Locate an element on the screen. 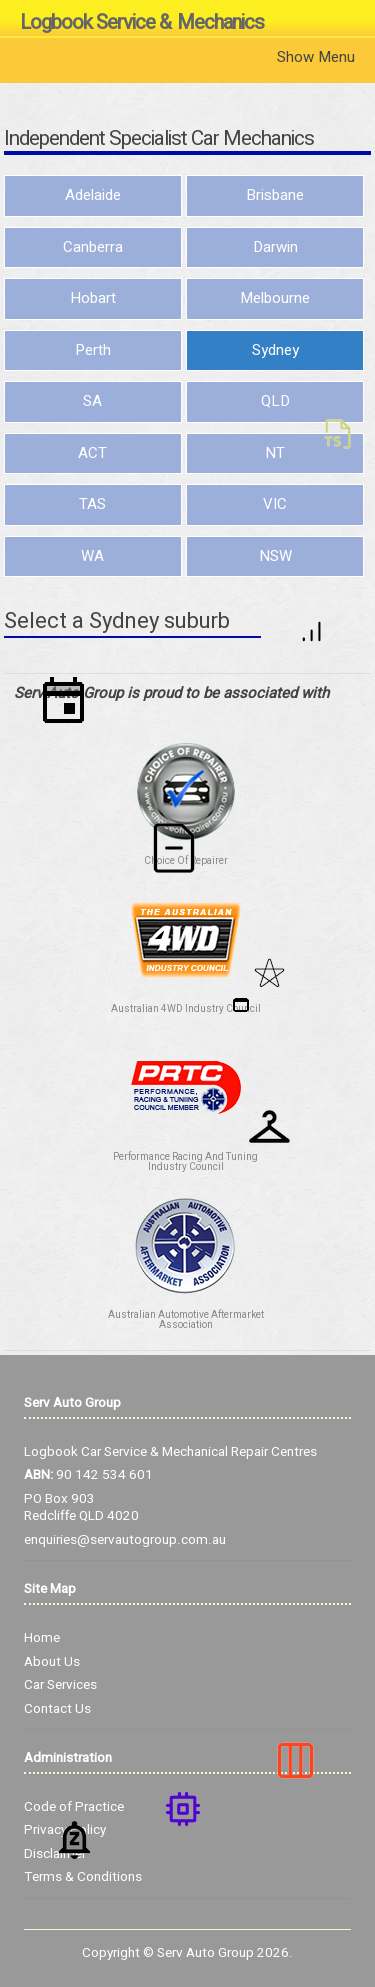 The height and width of the screenshot is (1987, 375). indicates a file has been removed or deleted is located at coordinates (174, 848).